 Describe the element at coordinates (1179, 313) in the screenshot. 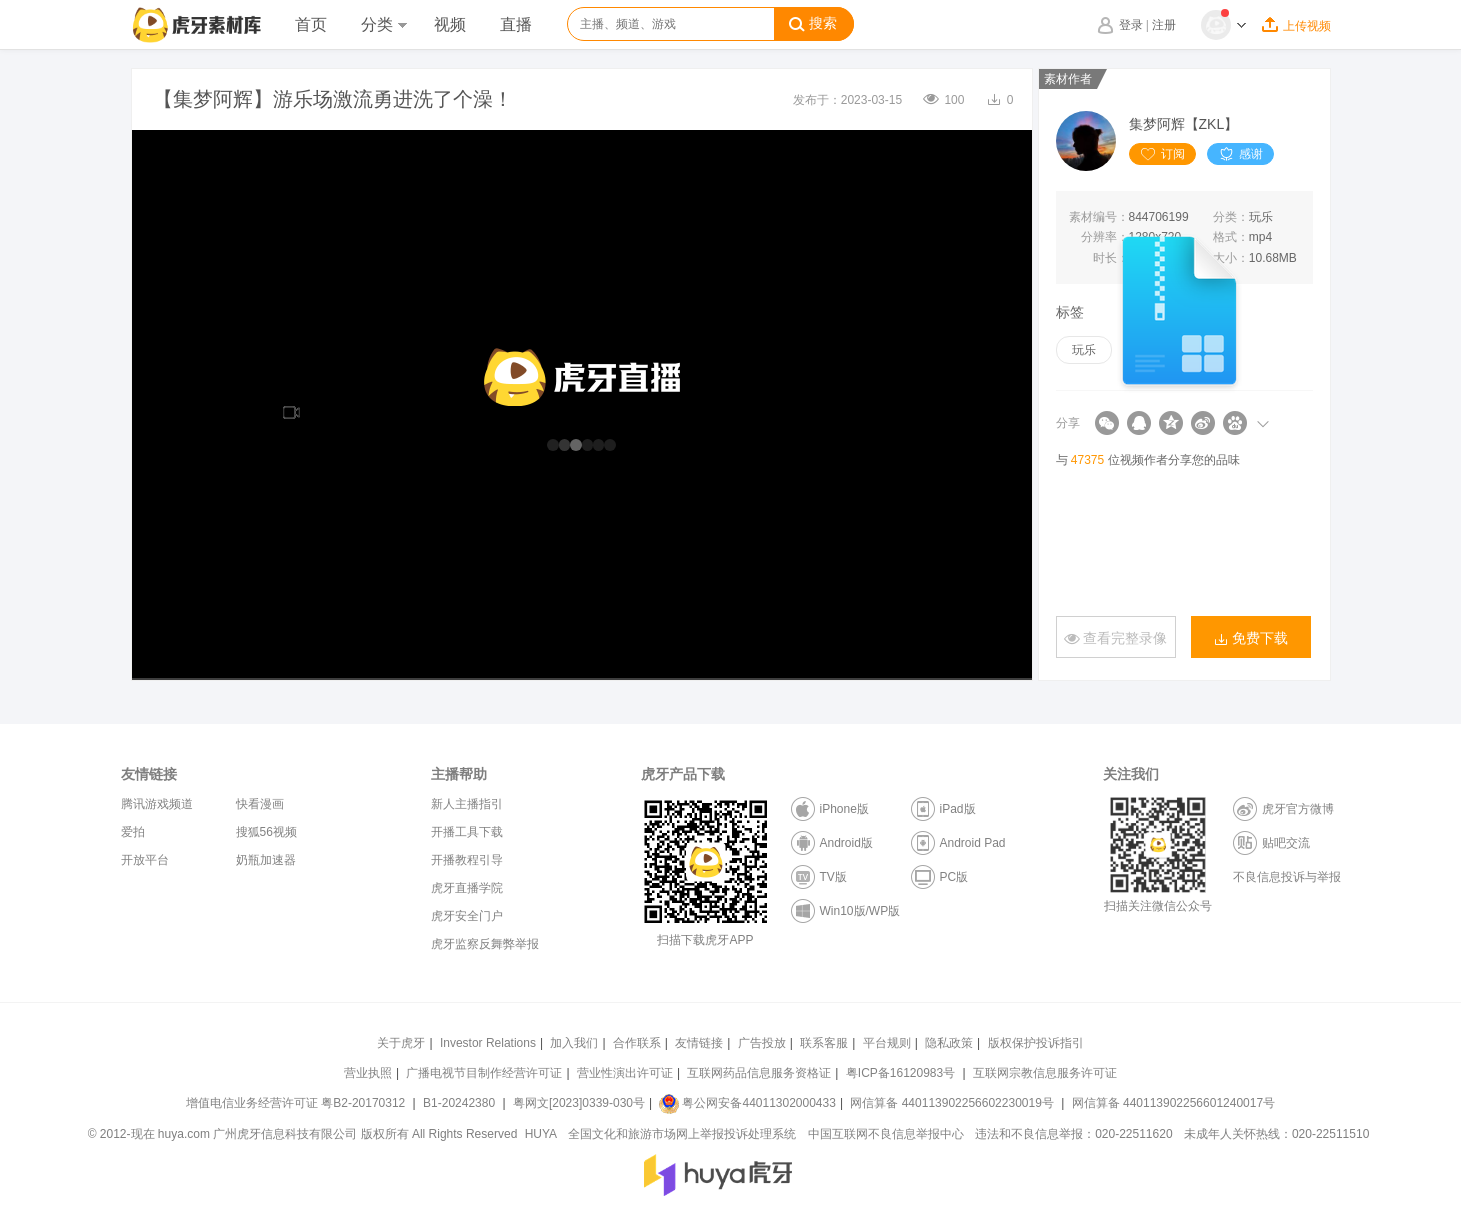

I see `windows imaging format archive file` at that location.